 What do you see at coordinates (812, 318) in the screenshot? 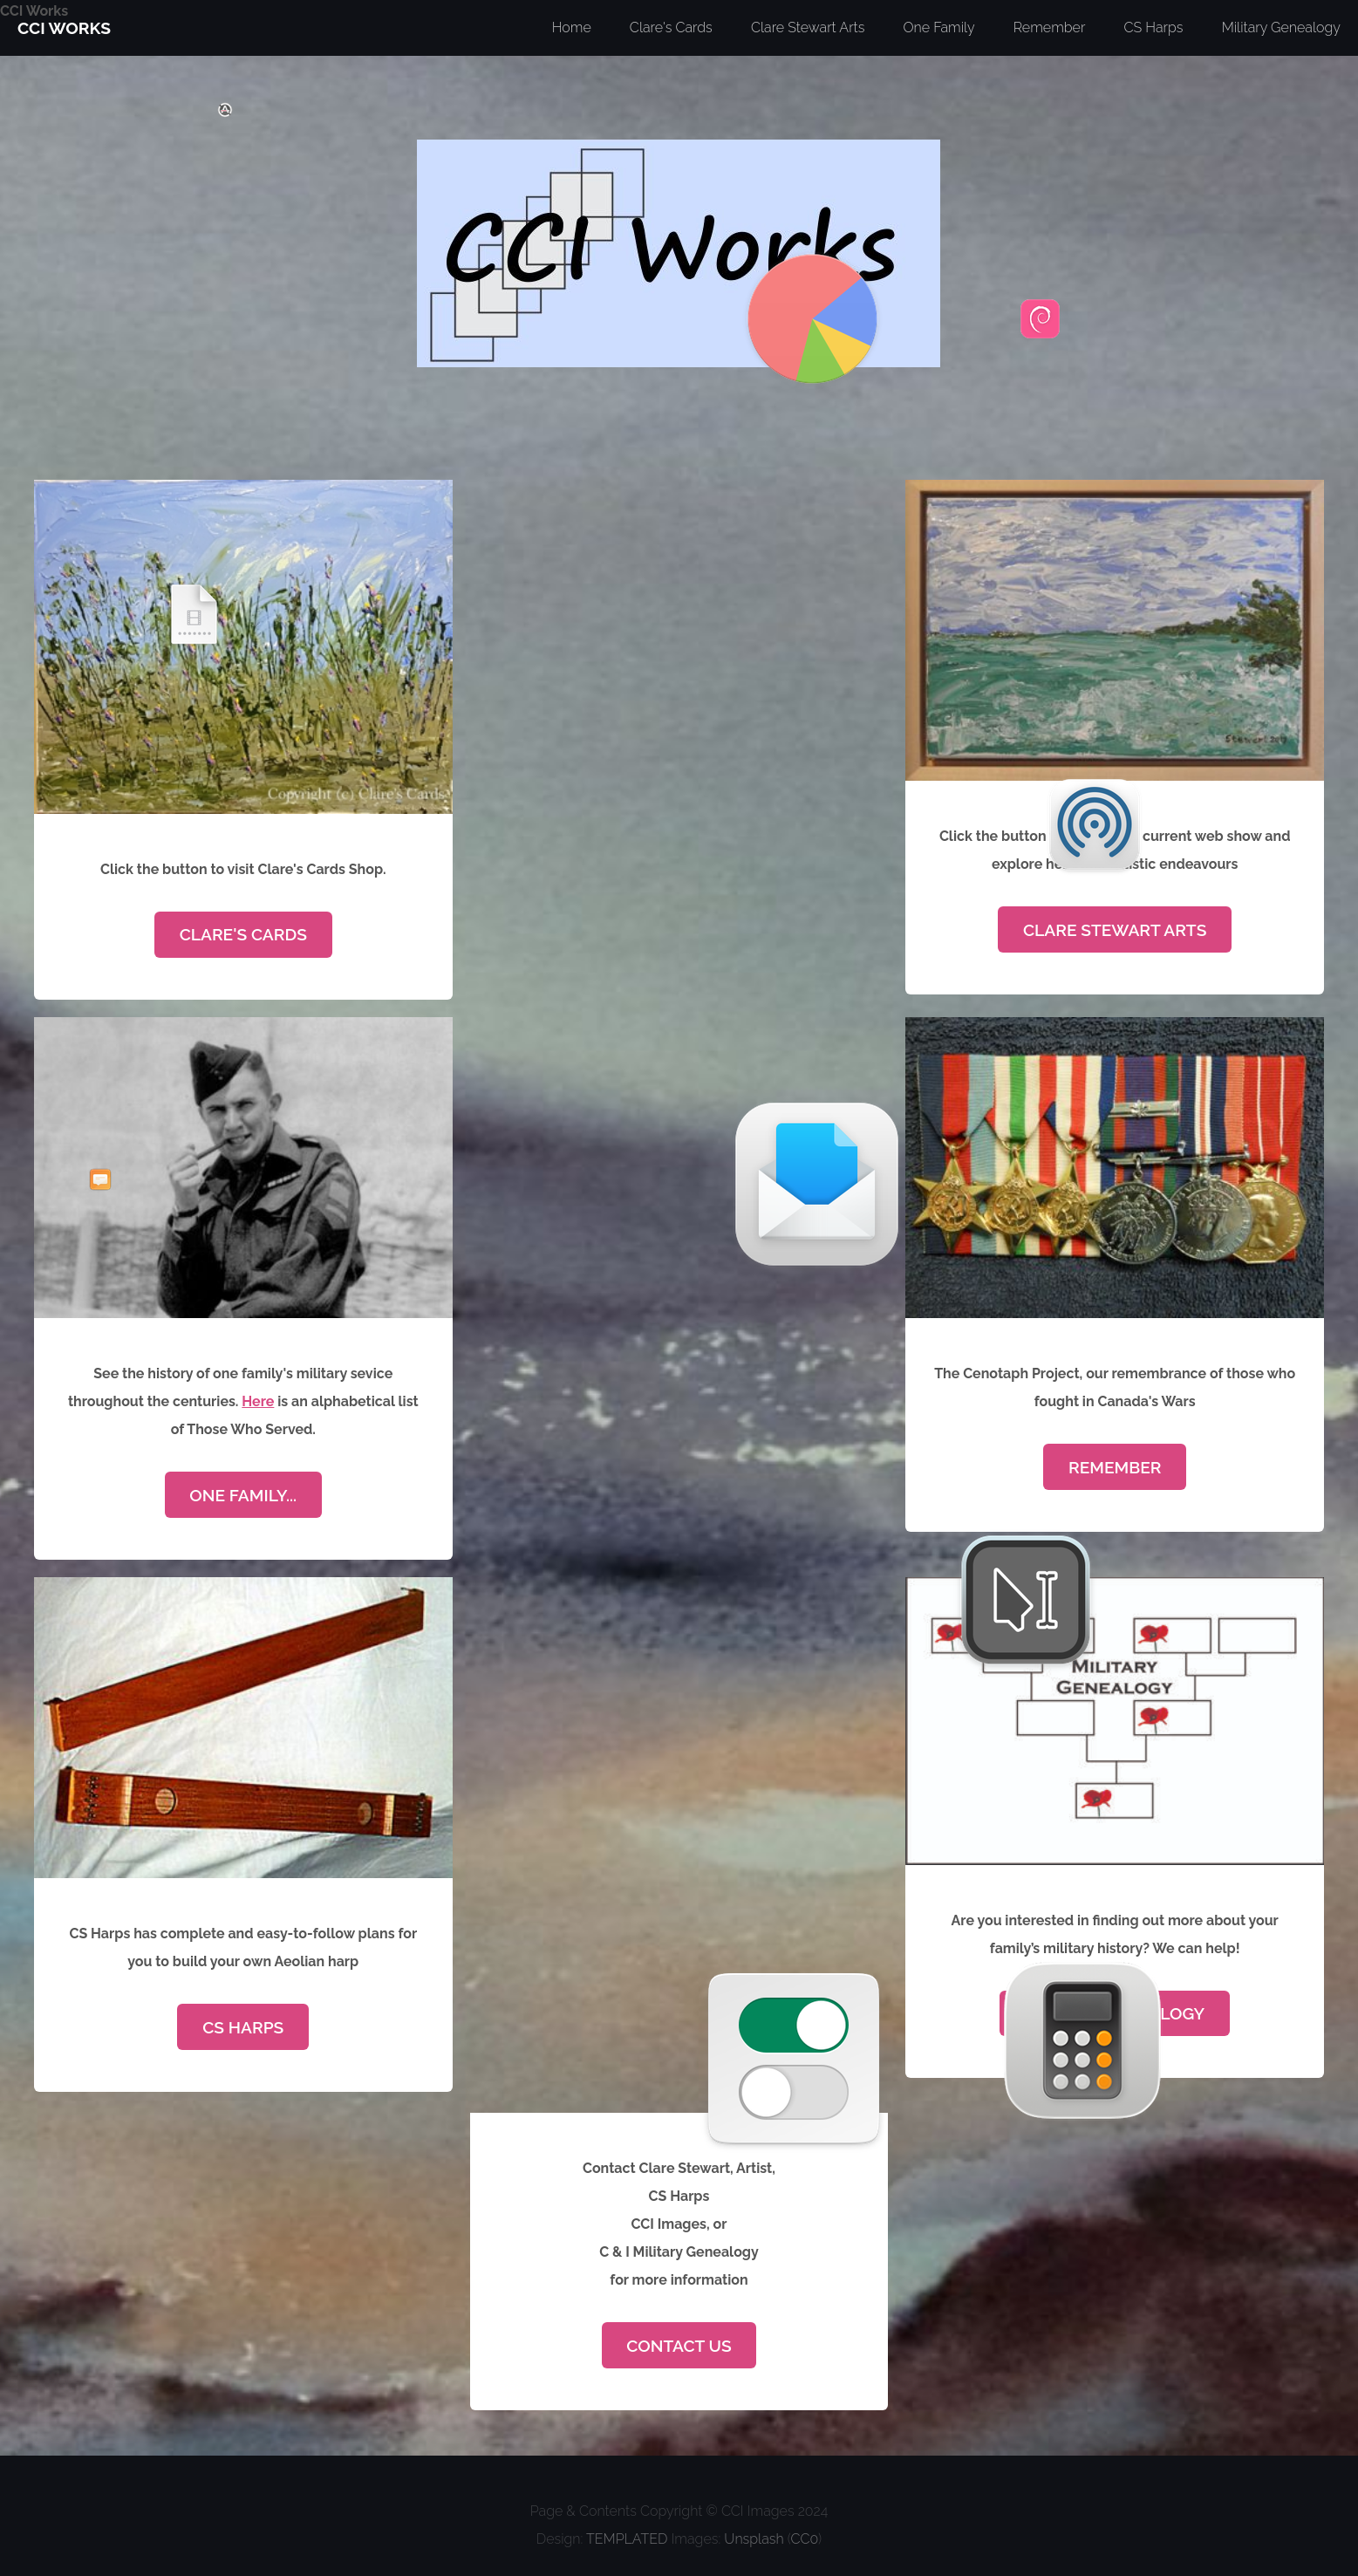
I see `open disk usage analyzer` at bounding box center [812, 318].